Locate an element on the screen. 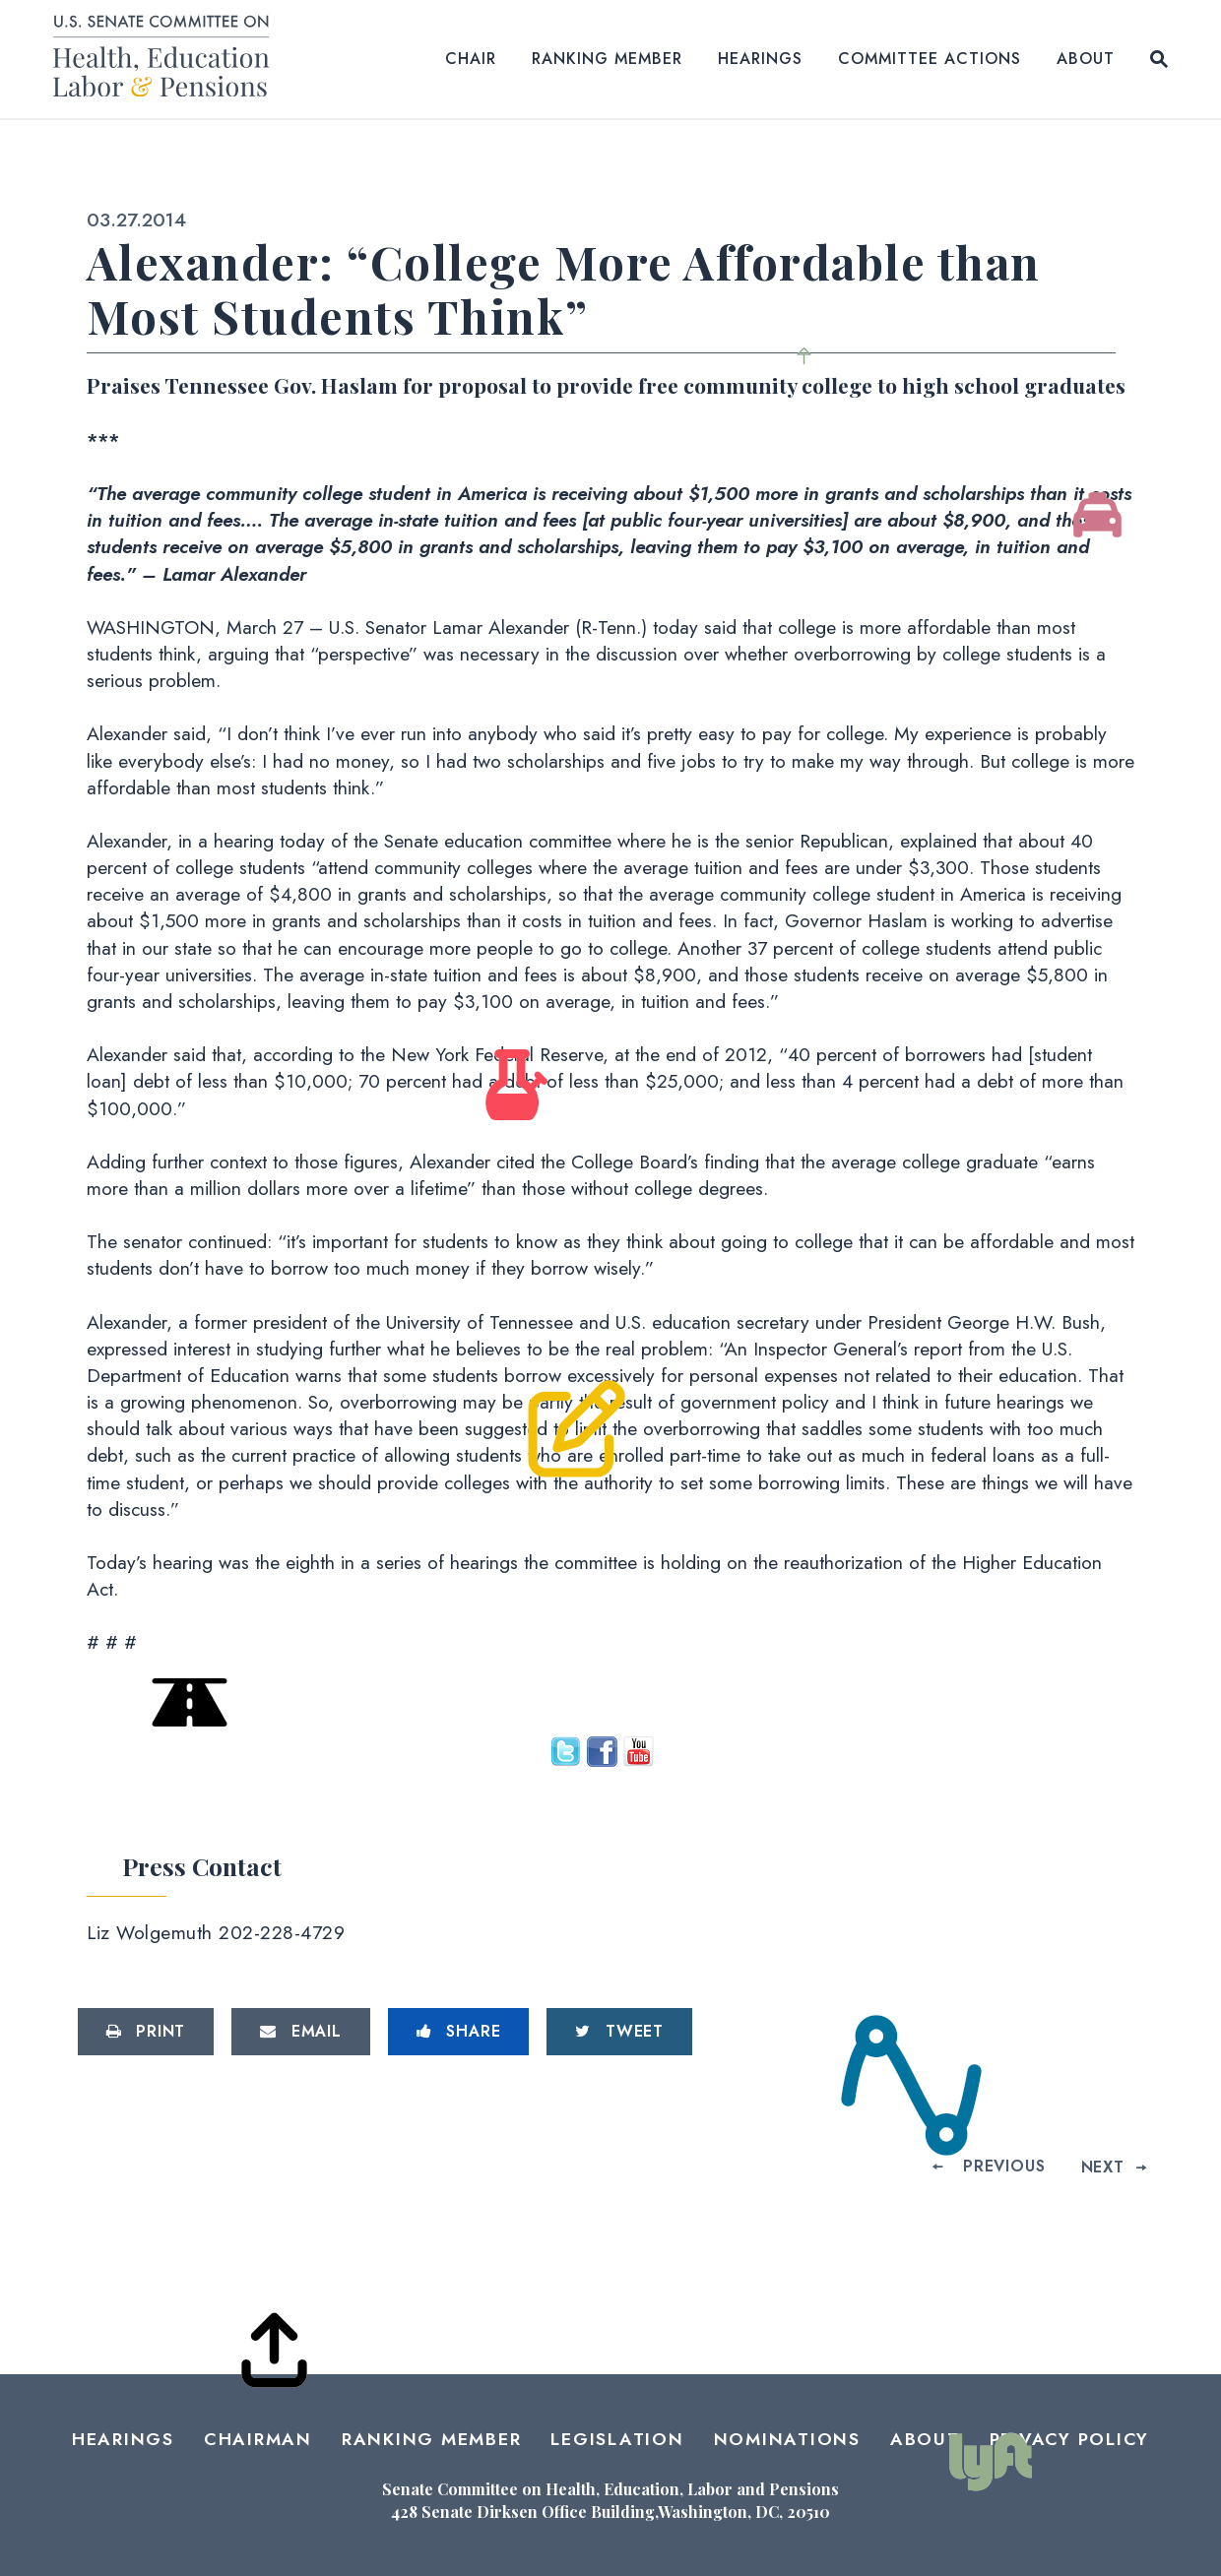 Image resolution: width=1221 pixels, height=2576 pixels. open the Lyft app is located at coordinates (991, 2462).